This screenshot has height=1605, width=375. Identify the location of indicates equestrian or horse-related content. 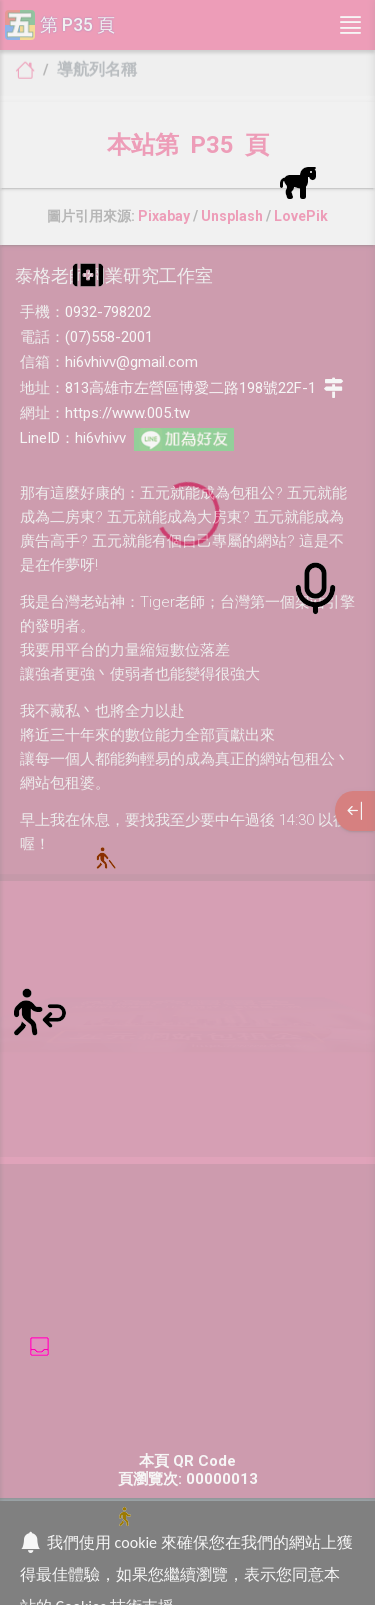
(298, 183).